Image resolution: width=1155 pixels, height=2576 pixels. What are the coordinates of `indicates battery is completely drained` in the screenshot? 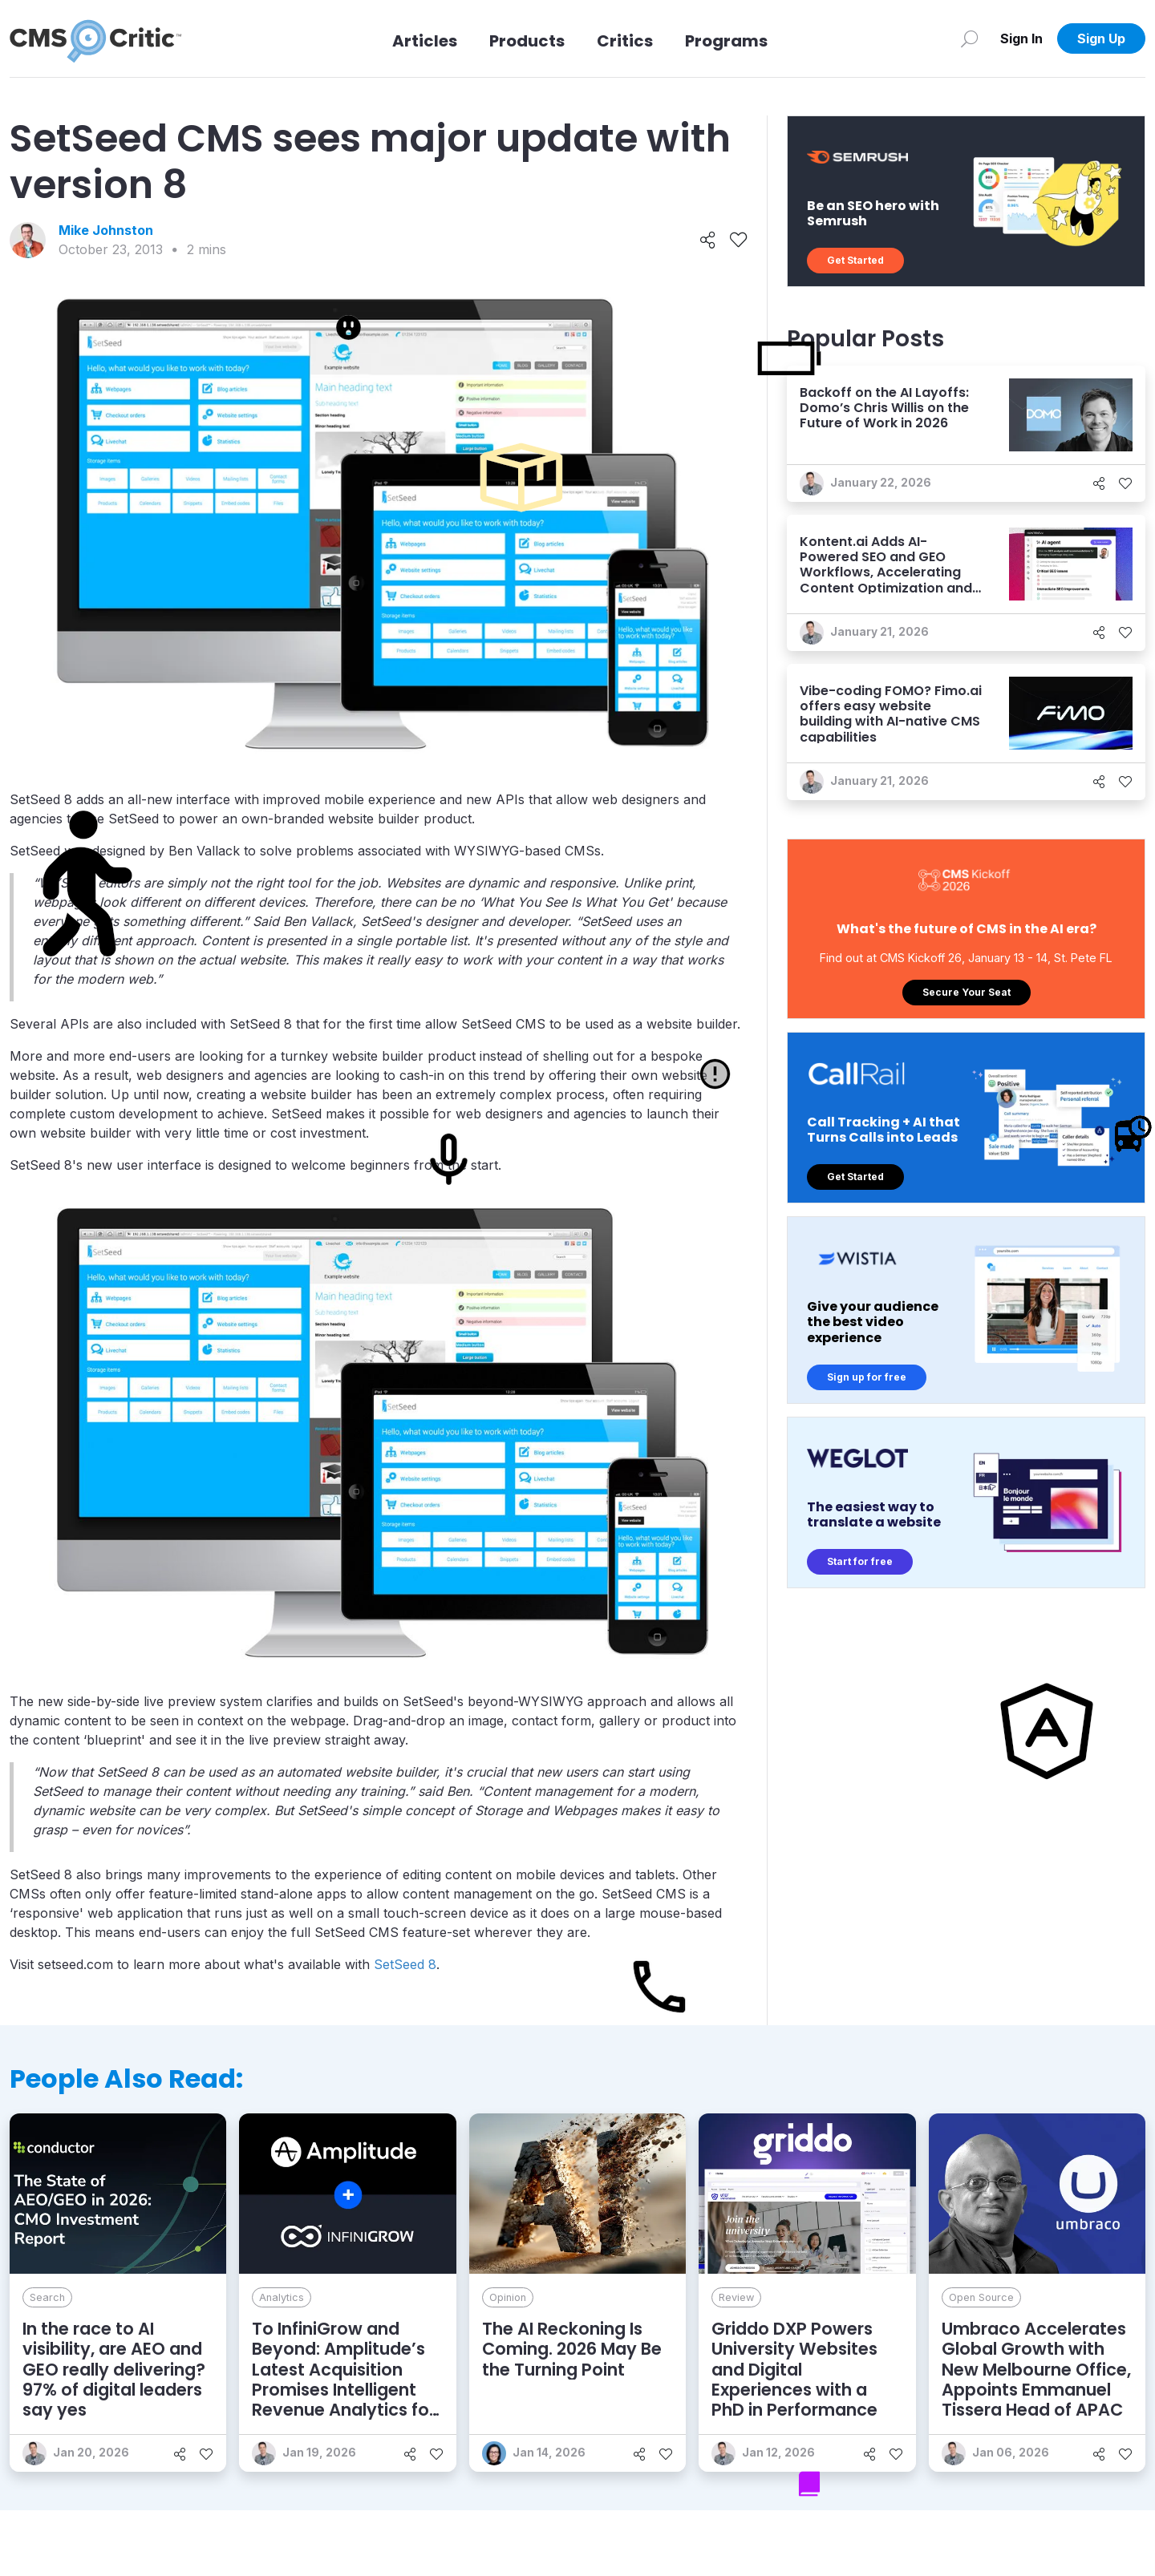 It's located at (789, 358).